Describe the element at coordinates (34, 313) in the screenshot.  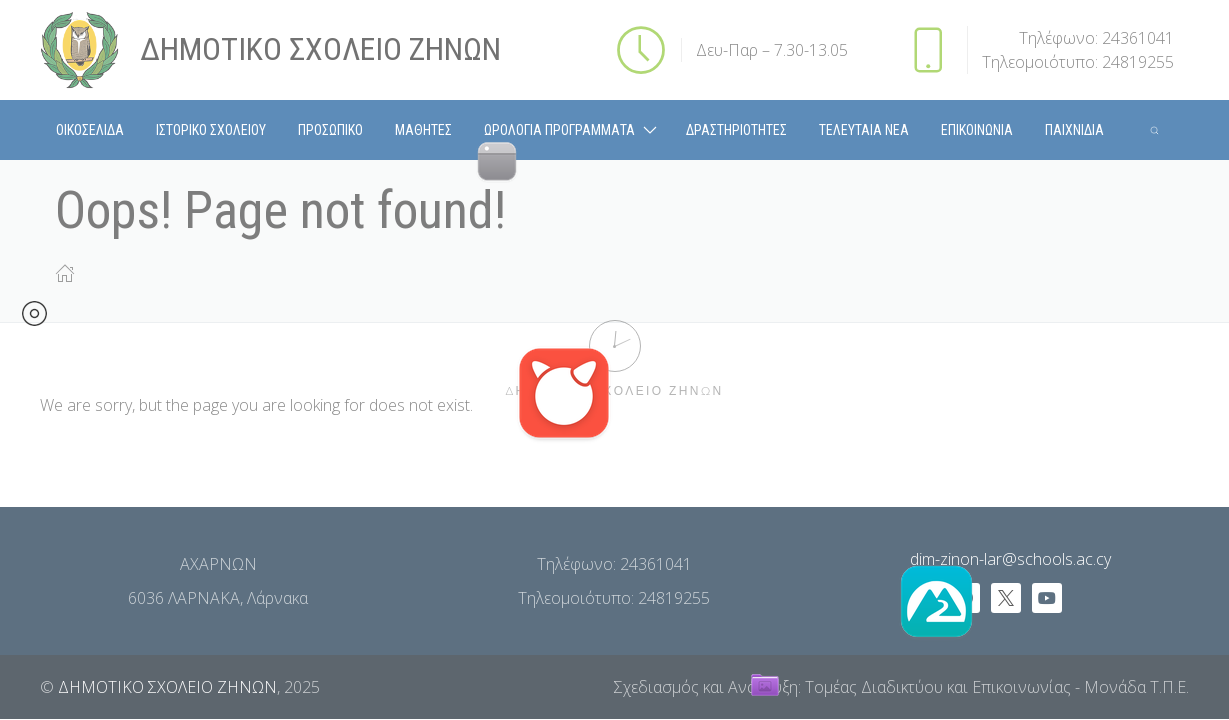
I see `indicates optical media such as a CD or DVD` at that location.